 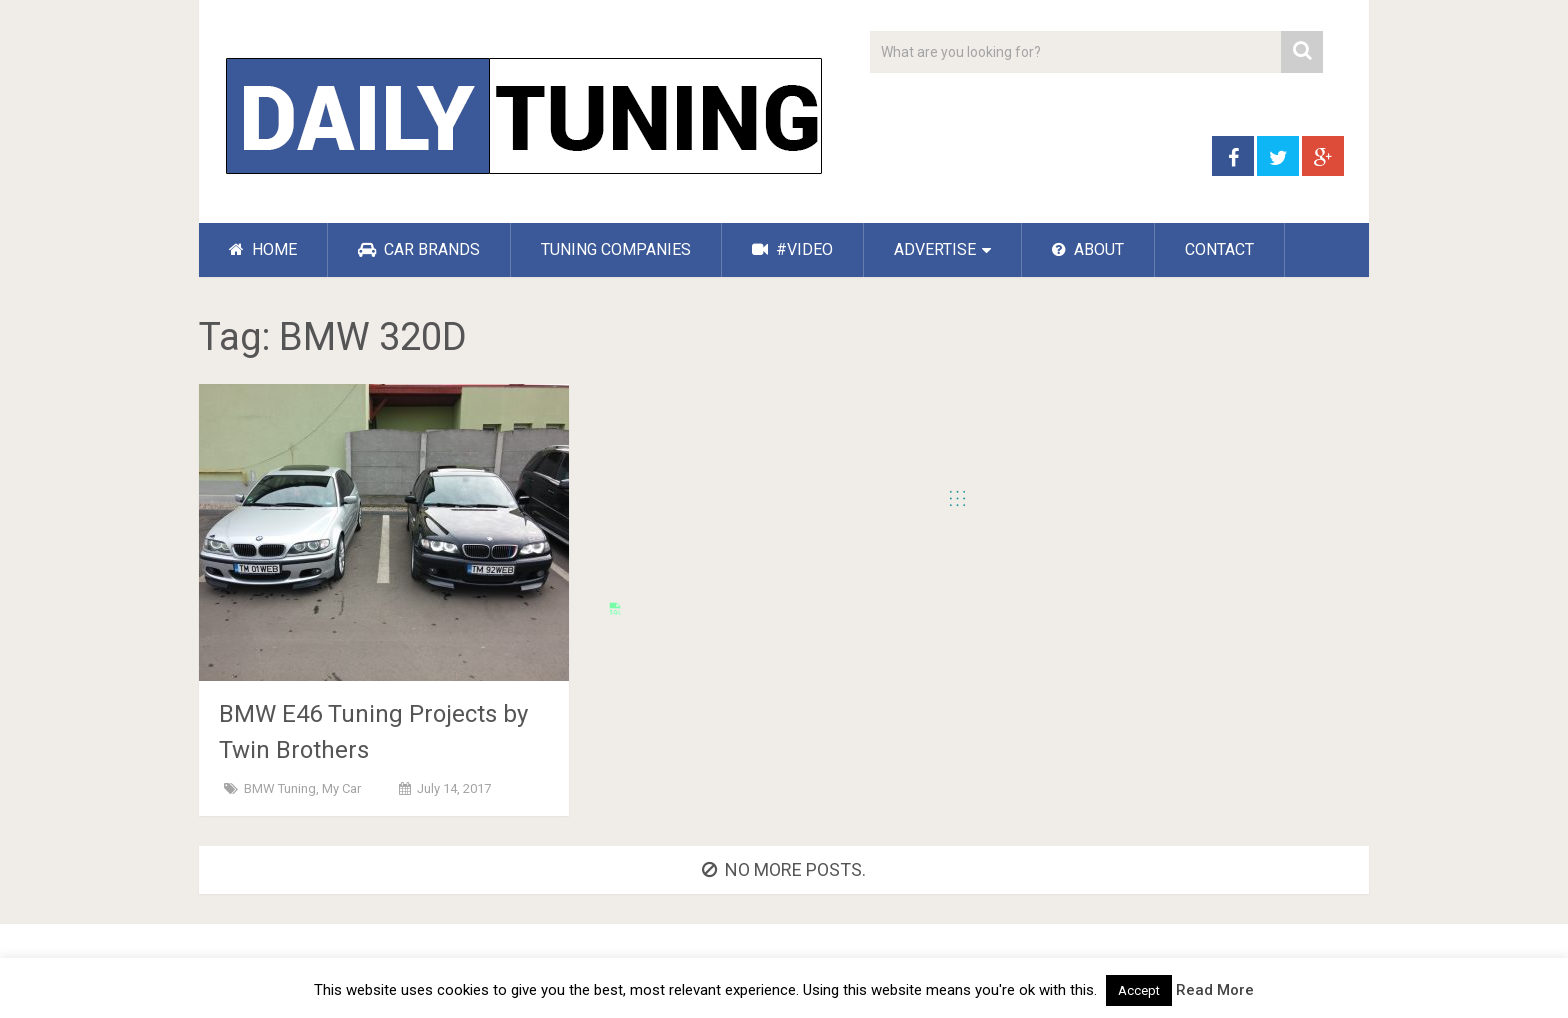 I want to click on open app drawer or launcher, so click(x=957, y=498).